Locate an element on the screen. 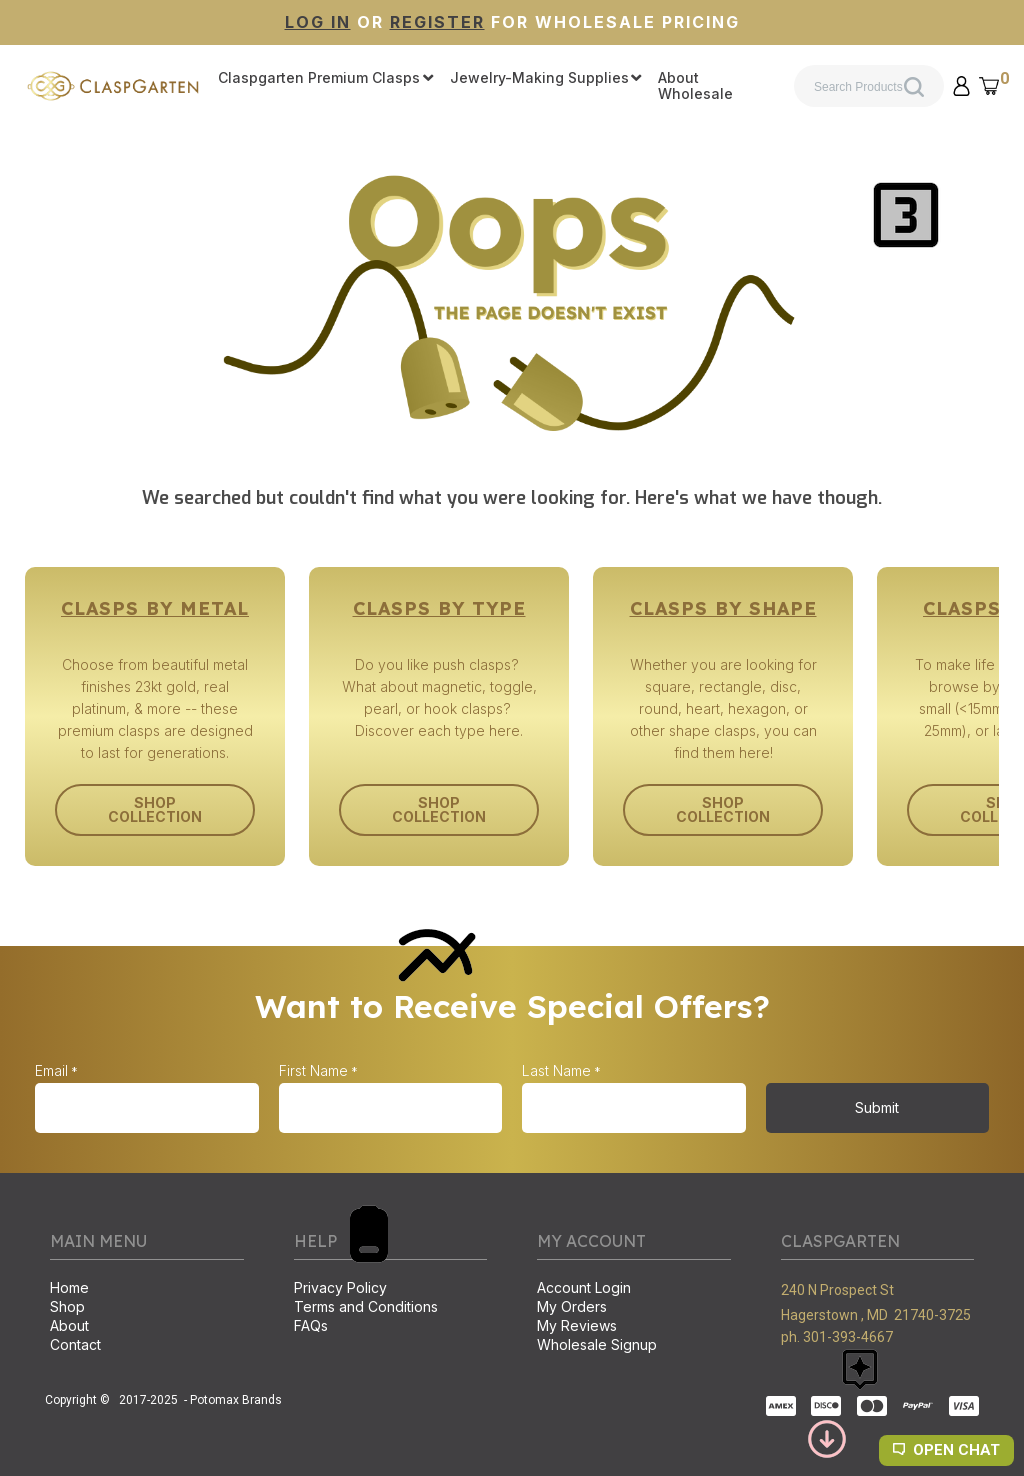  access AI assistant or smart suggestions is located at coordinates (860, 1369).